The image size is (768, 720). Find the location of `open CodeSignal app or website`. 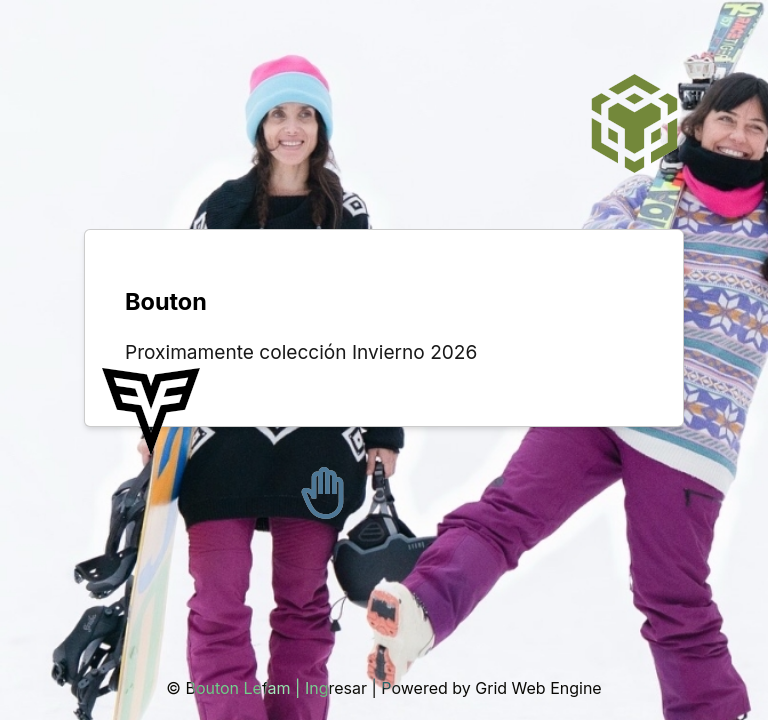

open CodeSignal app or website is located at coordinates (151, 412).